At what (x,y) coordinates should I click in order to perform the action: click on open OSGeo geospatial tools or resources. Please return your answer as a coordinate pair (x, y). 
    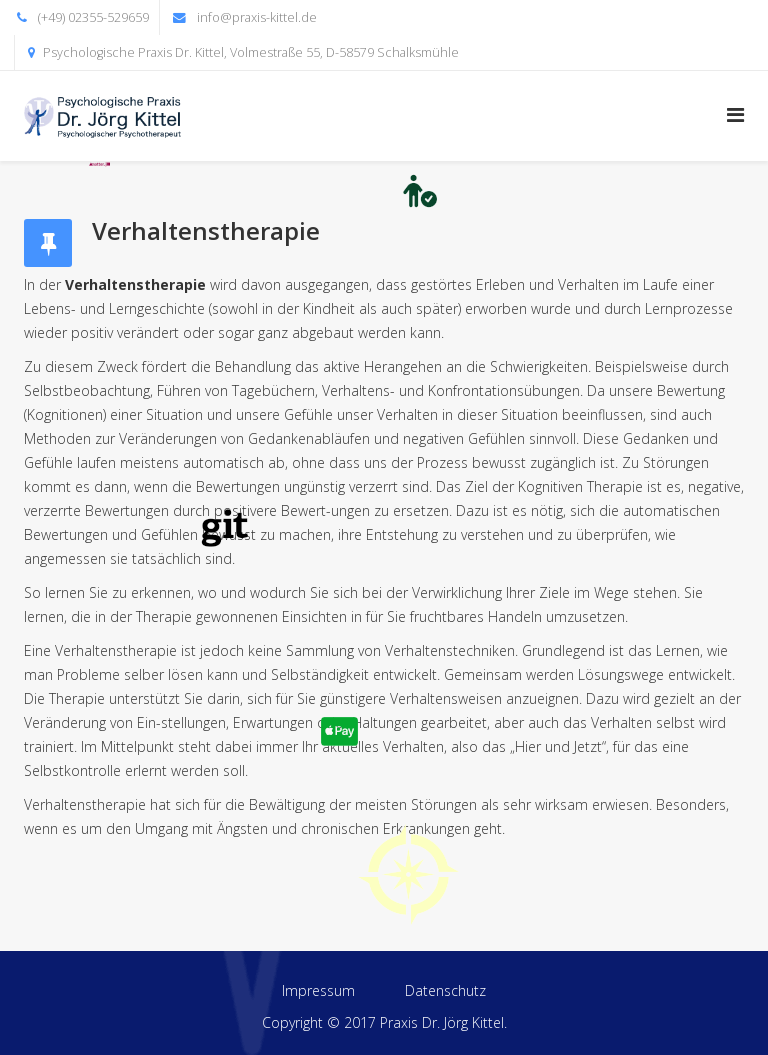
    Looking at the image, I should click on (408, 874).